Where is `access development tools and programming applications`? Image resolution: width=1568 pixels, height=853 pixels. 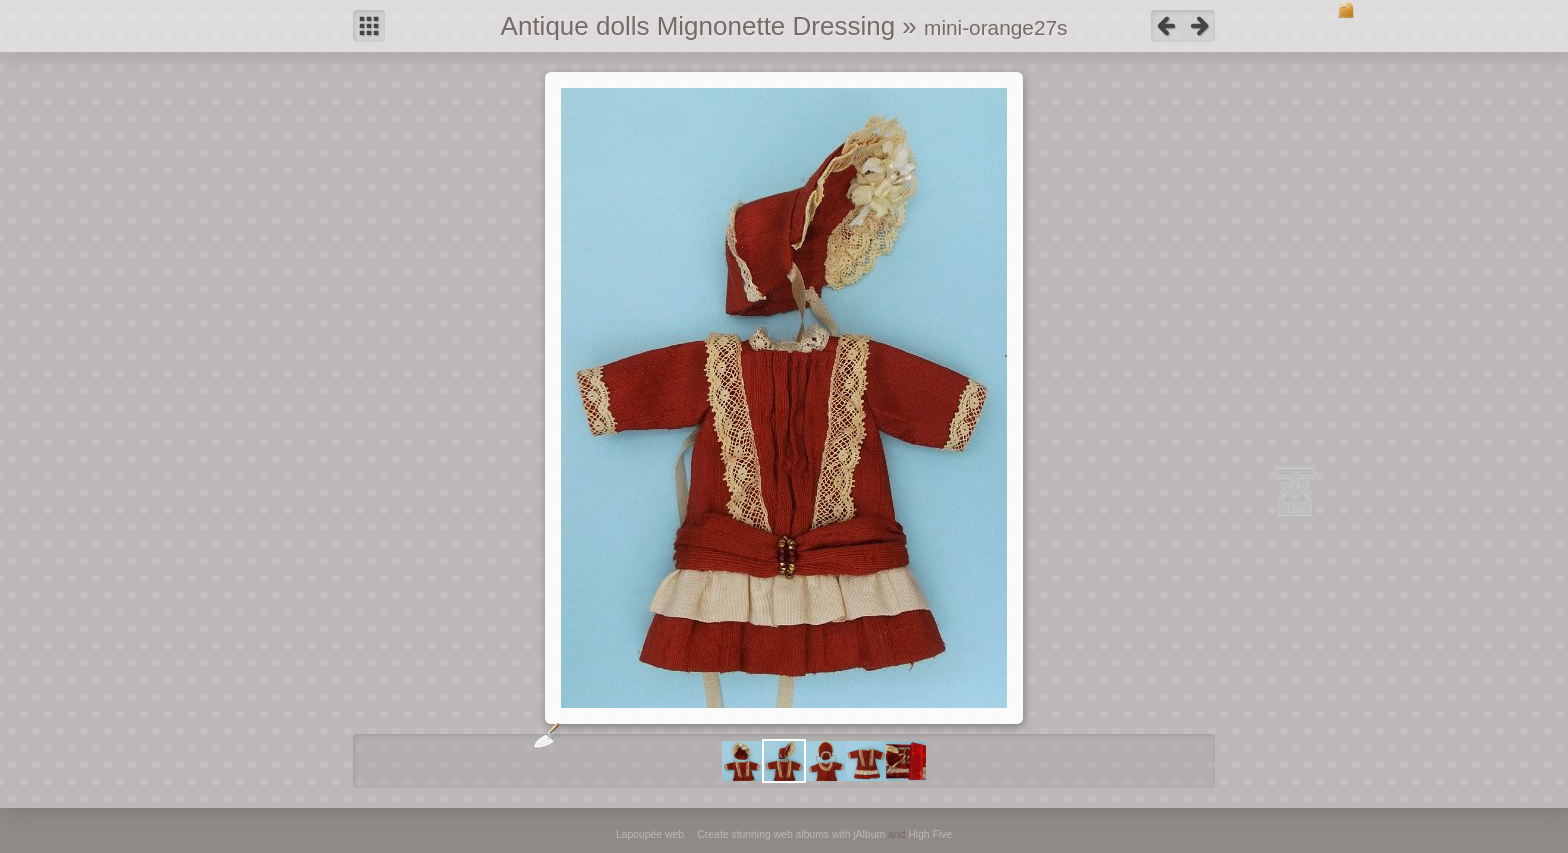 access development tools and programming applications is located at coordinates (547, 736).